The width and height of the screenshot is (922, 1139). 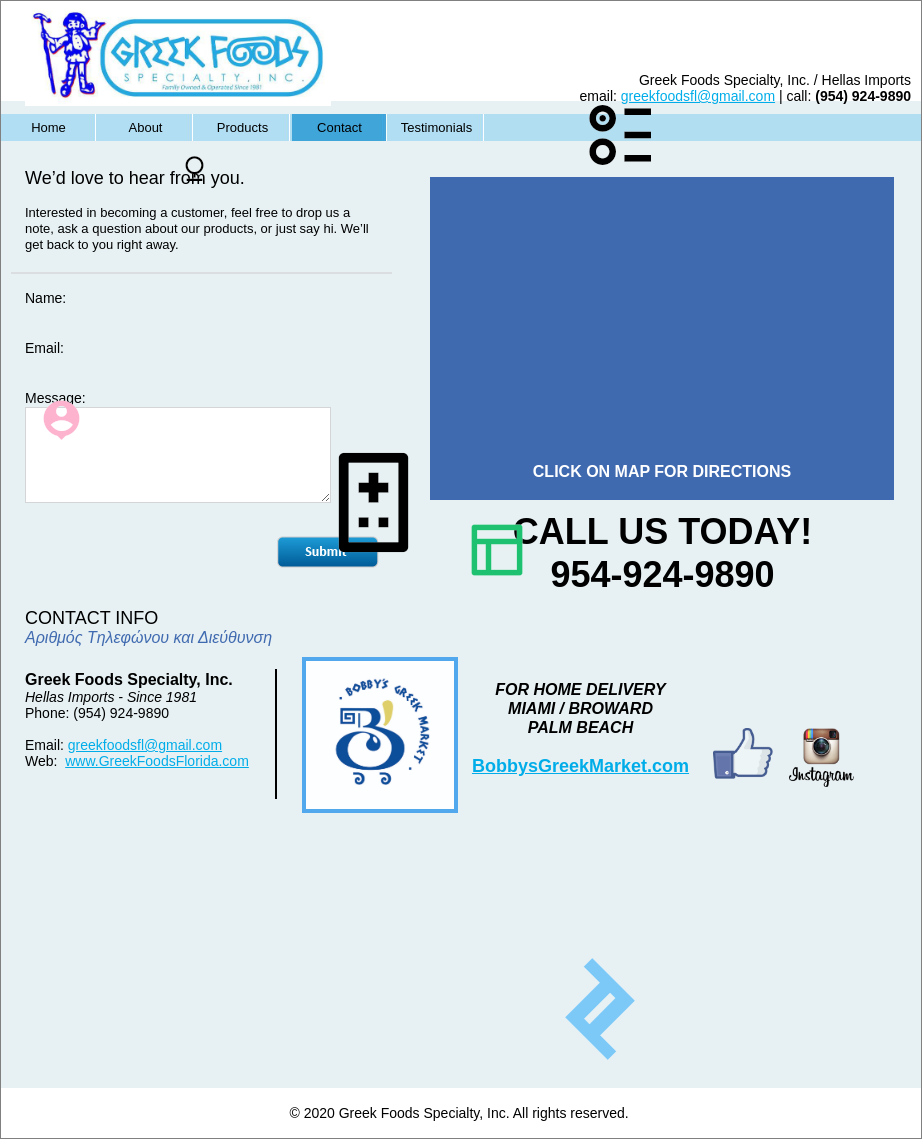 I want to click on switch to grid layout view, so click(x=497, y=550).